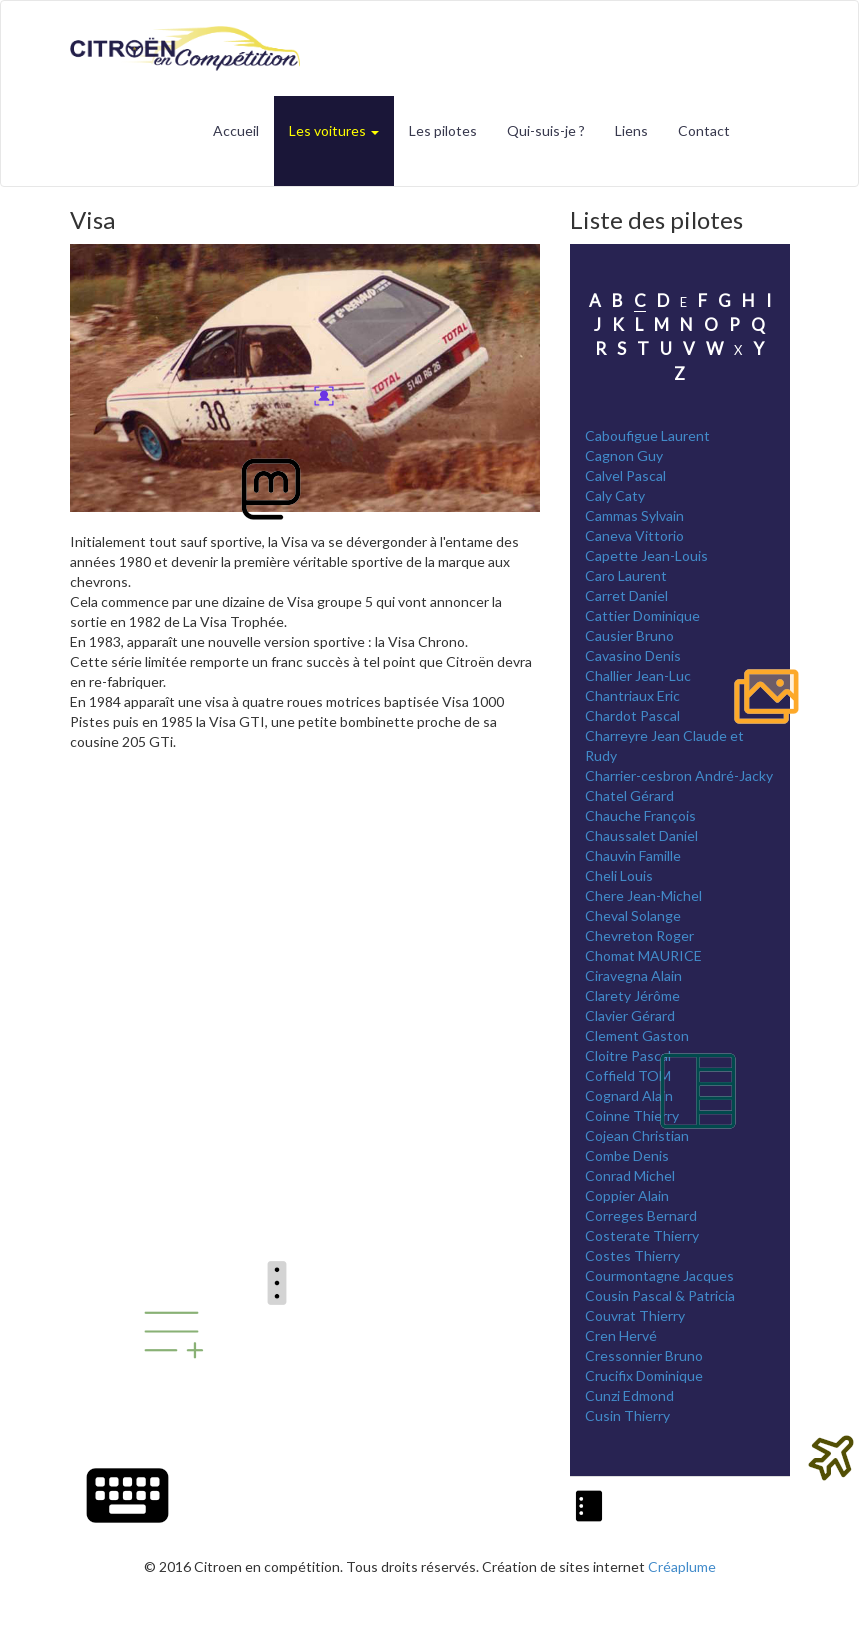 Image resolution: width=859 pixels, height=1637 pixels. Describe the element at coordinates (831, 1458) in the screenshot. I see `access travel or flight booking` at that location.